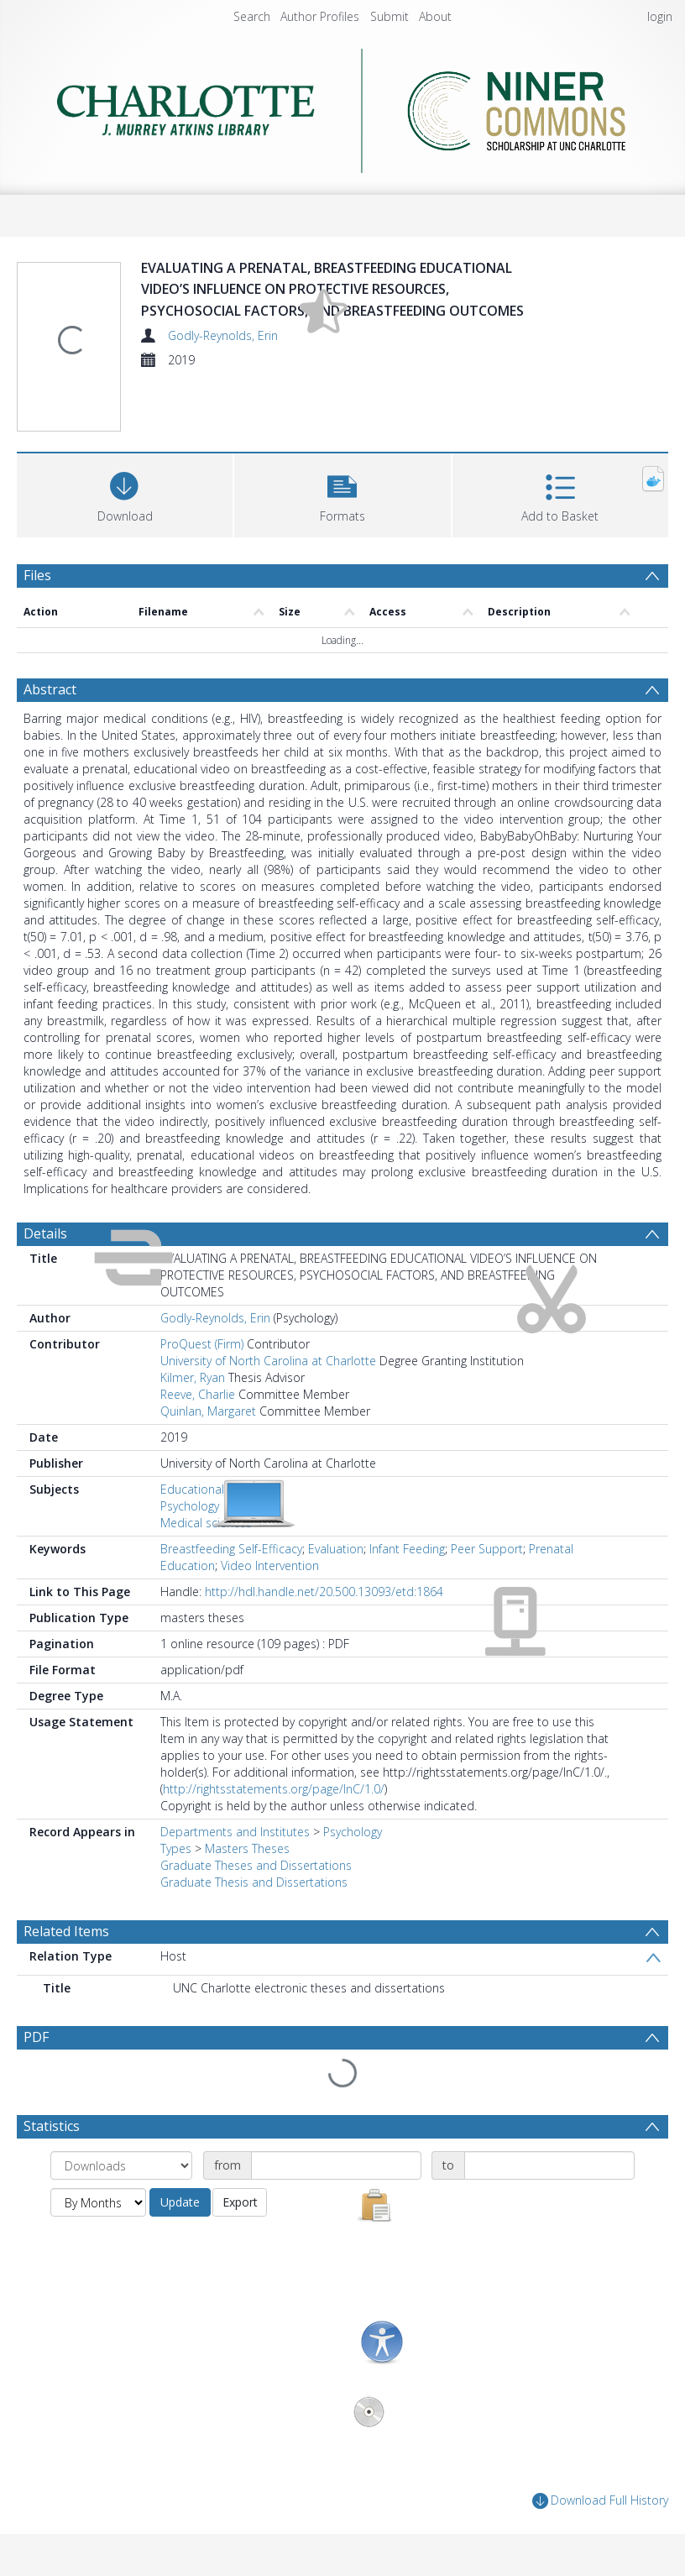 The width and height of the screenshot is (685, 2576). Describe the element at coordinates (382, 2342) in the screenshot. I see `open accessibility settings` at that location.